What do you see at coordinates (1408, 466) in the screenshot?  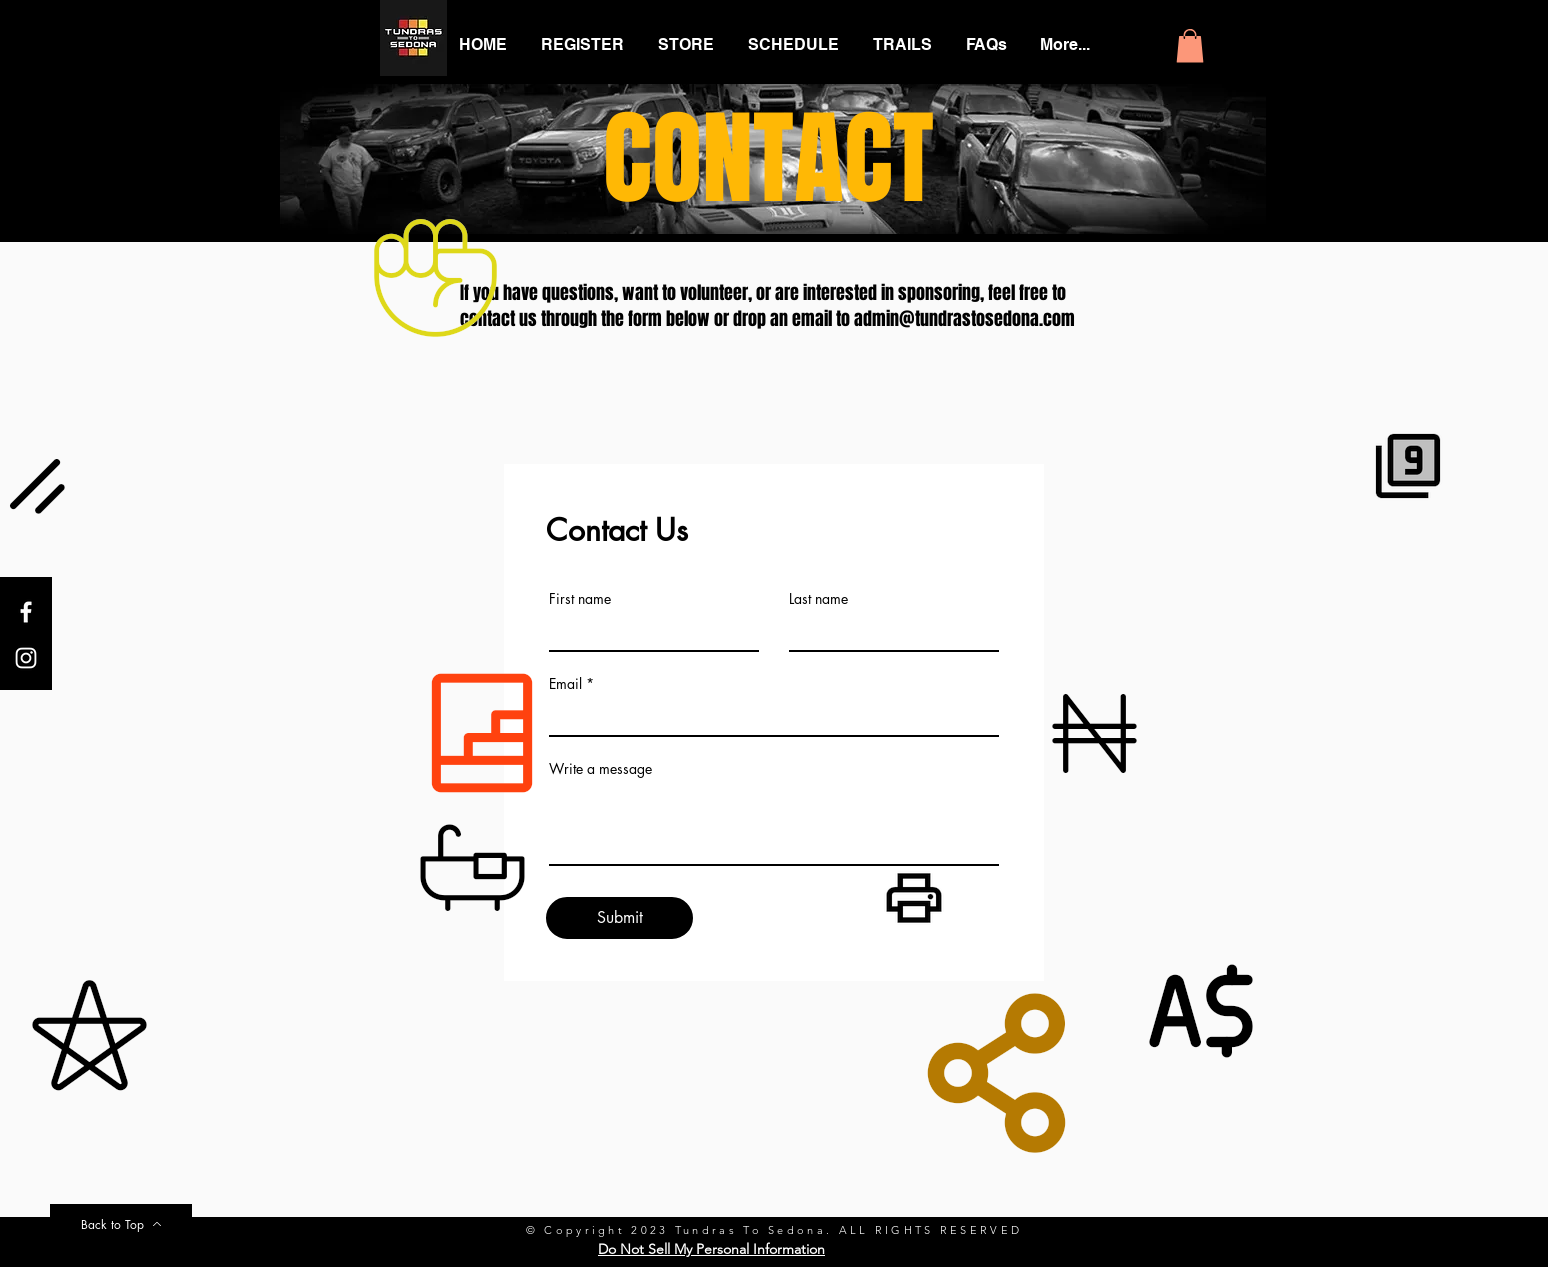 I see `indicates 9 items in a stack or collection` at bounding box center [1408, 466].